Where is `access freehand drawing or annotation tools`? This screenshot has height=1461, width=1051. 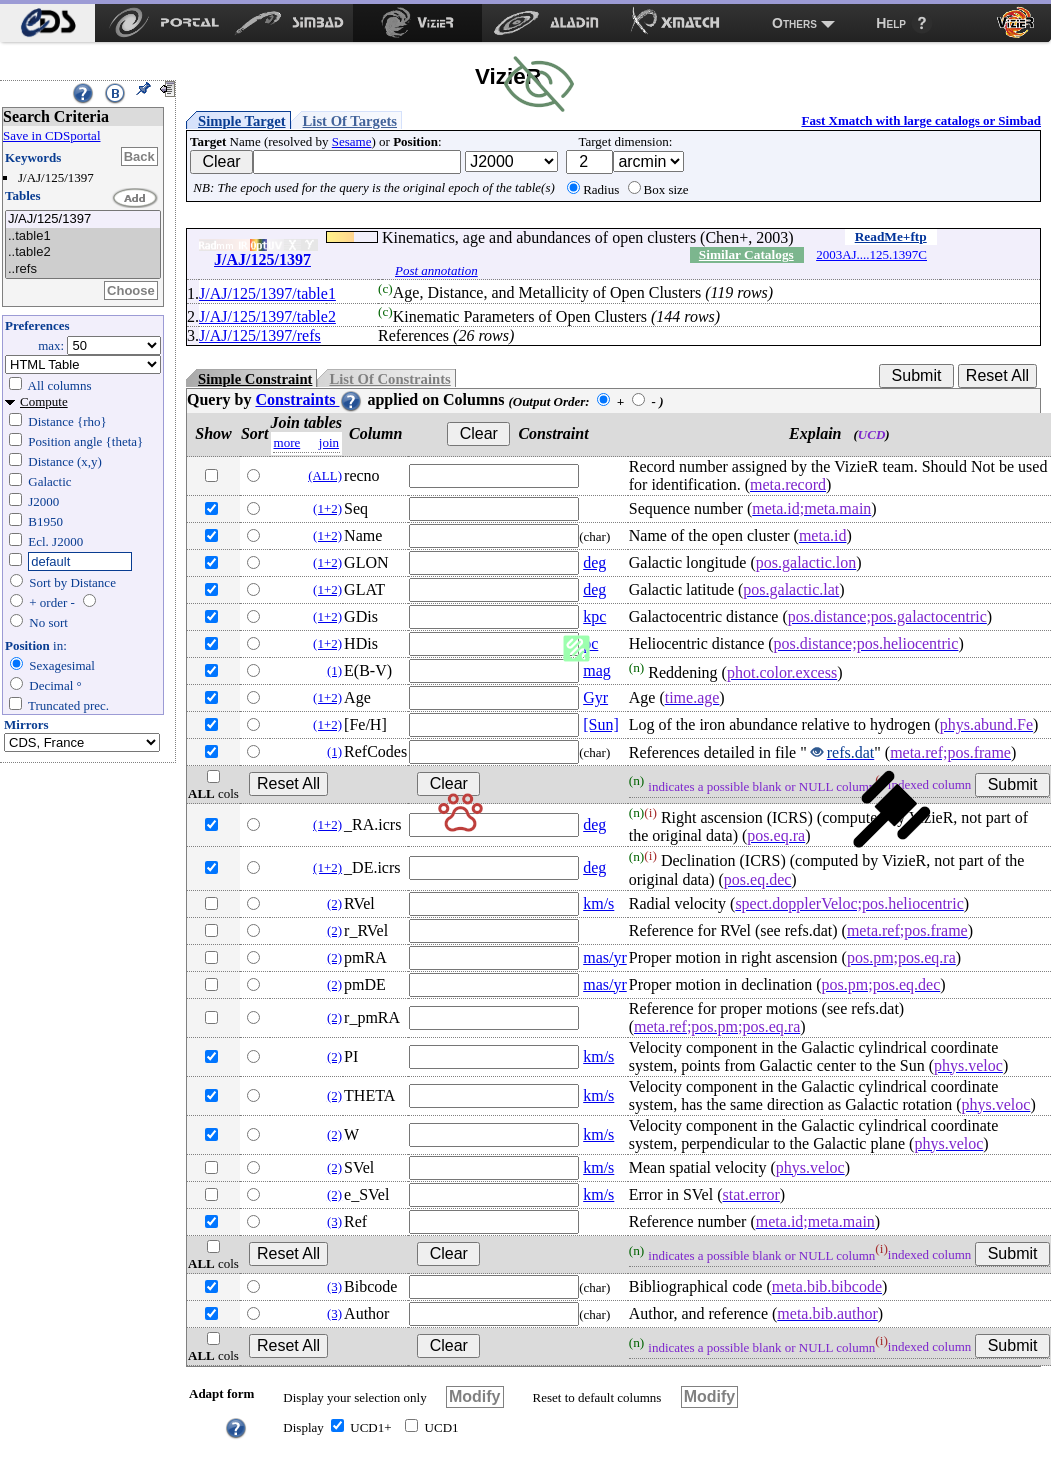 access freehand drawing or annotation tools is located at coordinates (576, 648).